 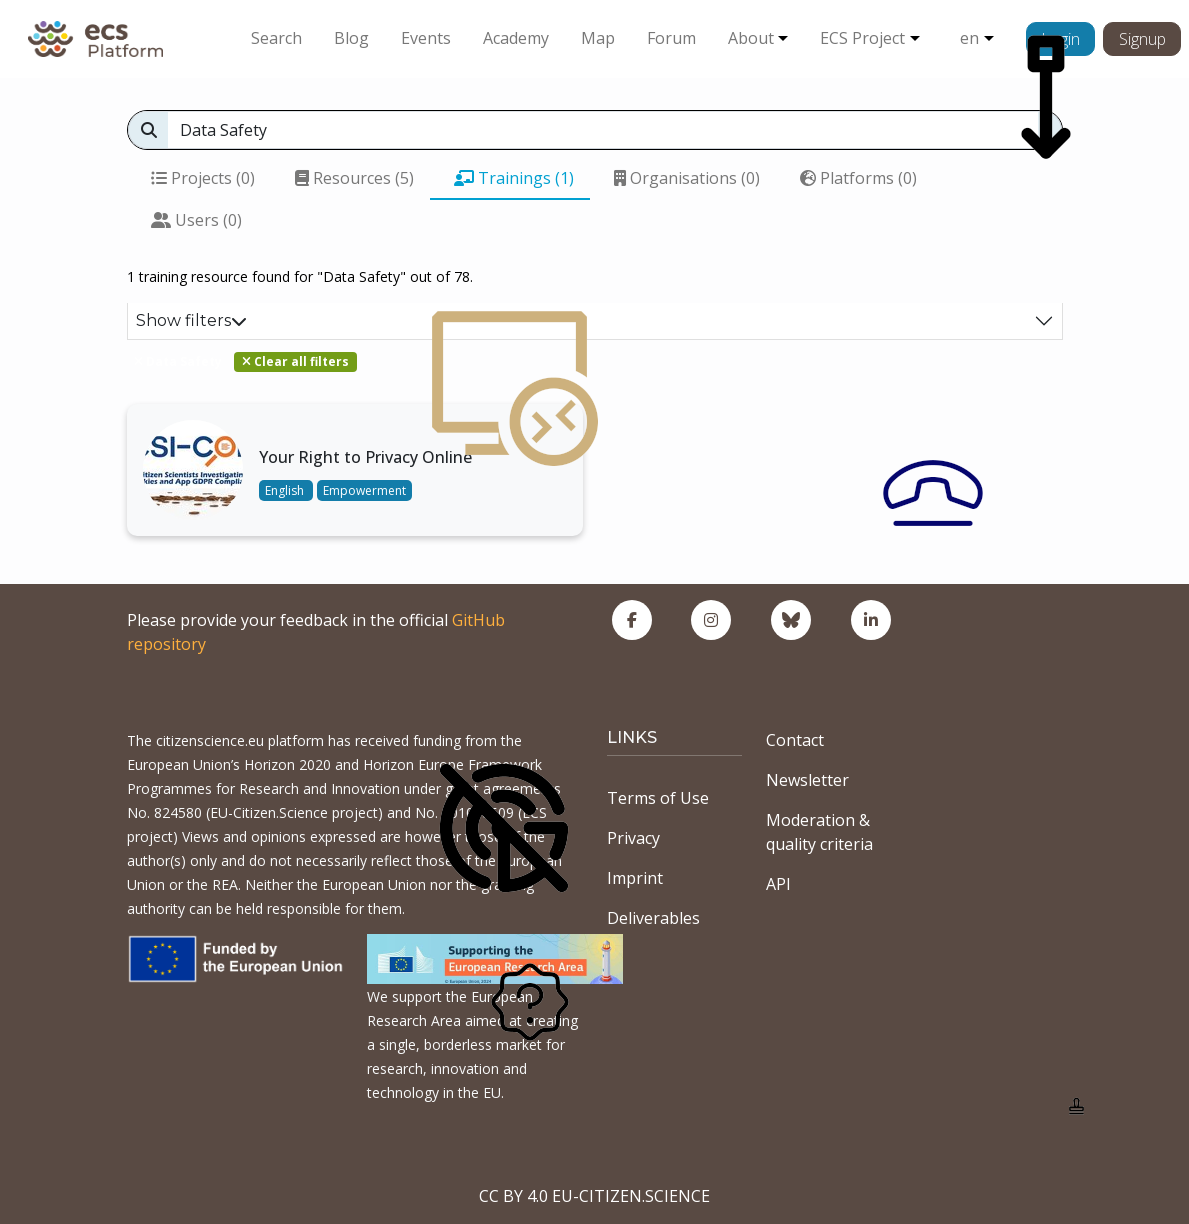 I want to click on connect to a remote virtual machine, so click(x=509, y=377).